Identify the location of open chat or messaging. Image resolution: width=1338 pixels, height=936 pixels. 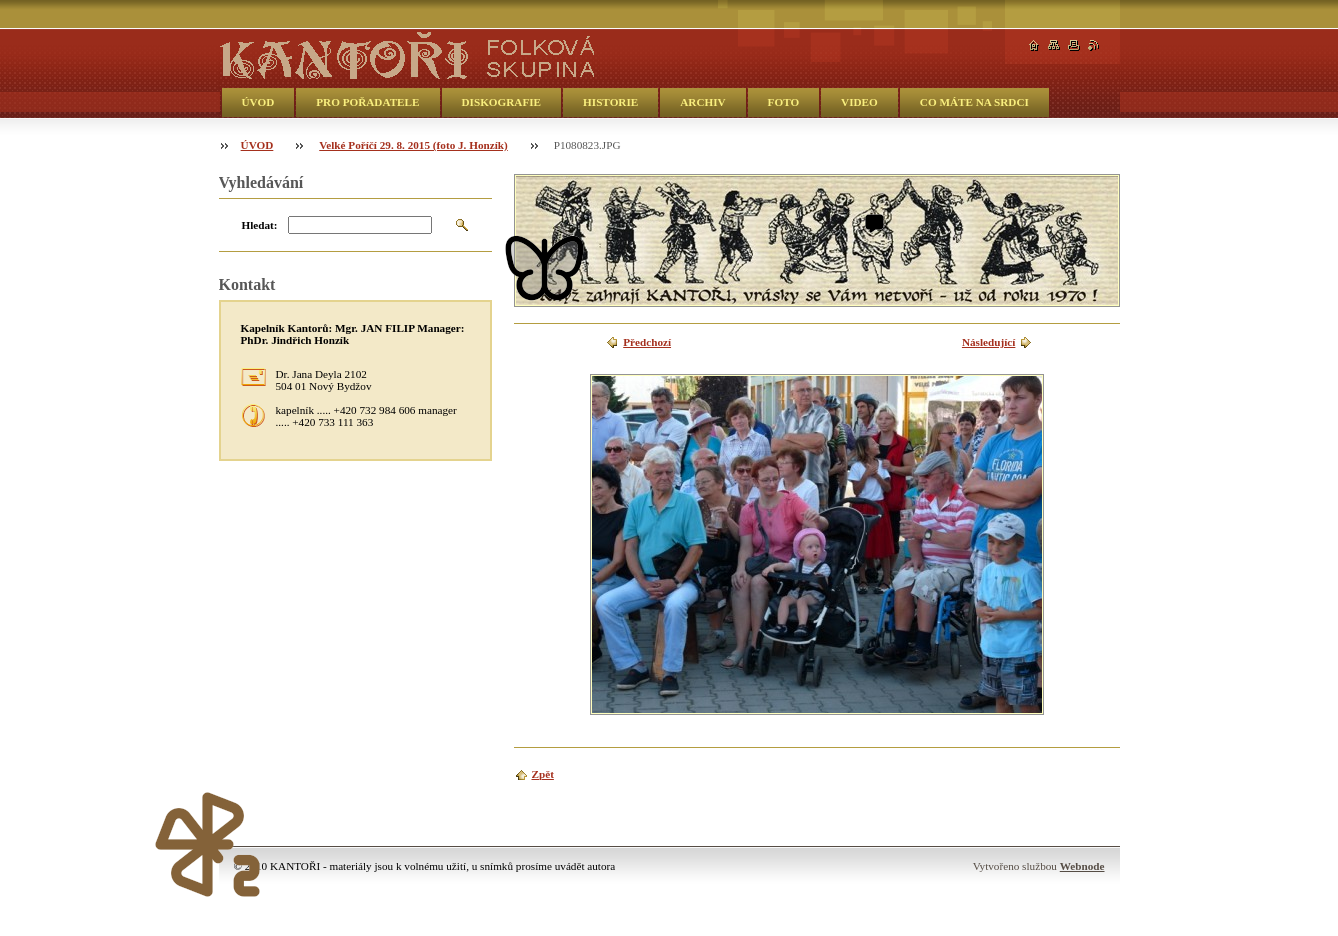
(874, 222).